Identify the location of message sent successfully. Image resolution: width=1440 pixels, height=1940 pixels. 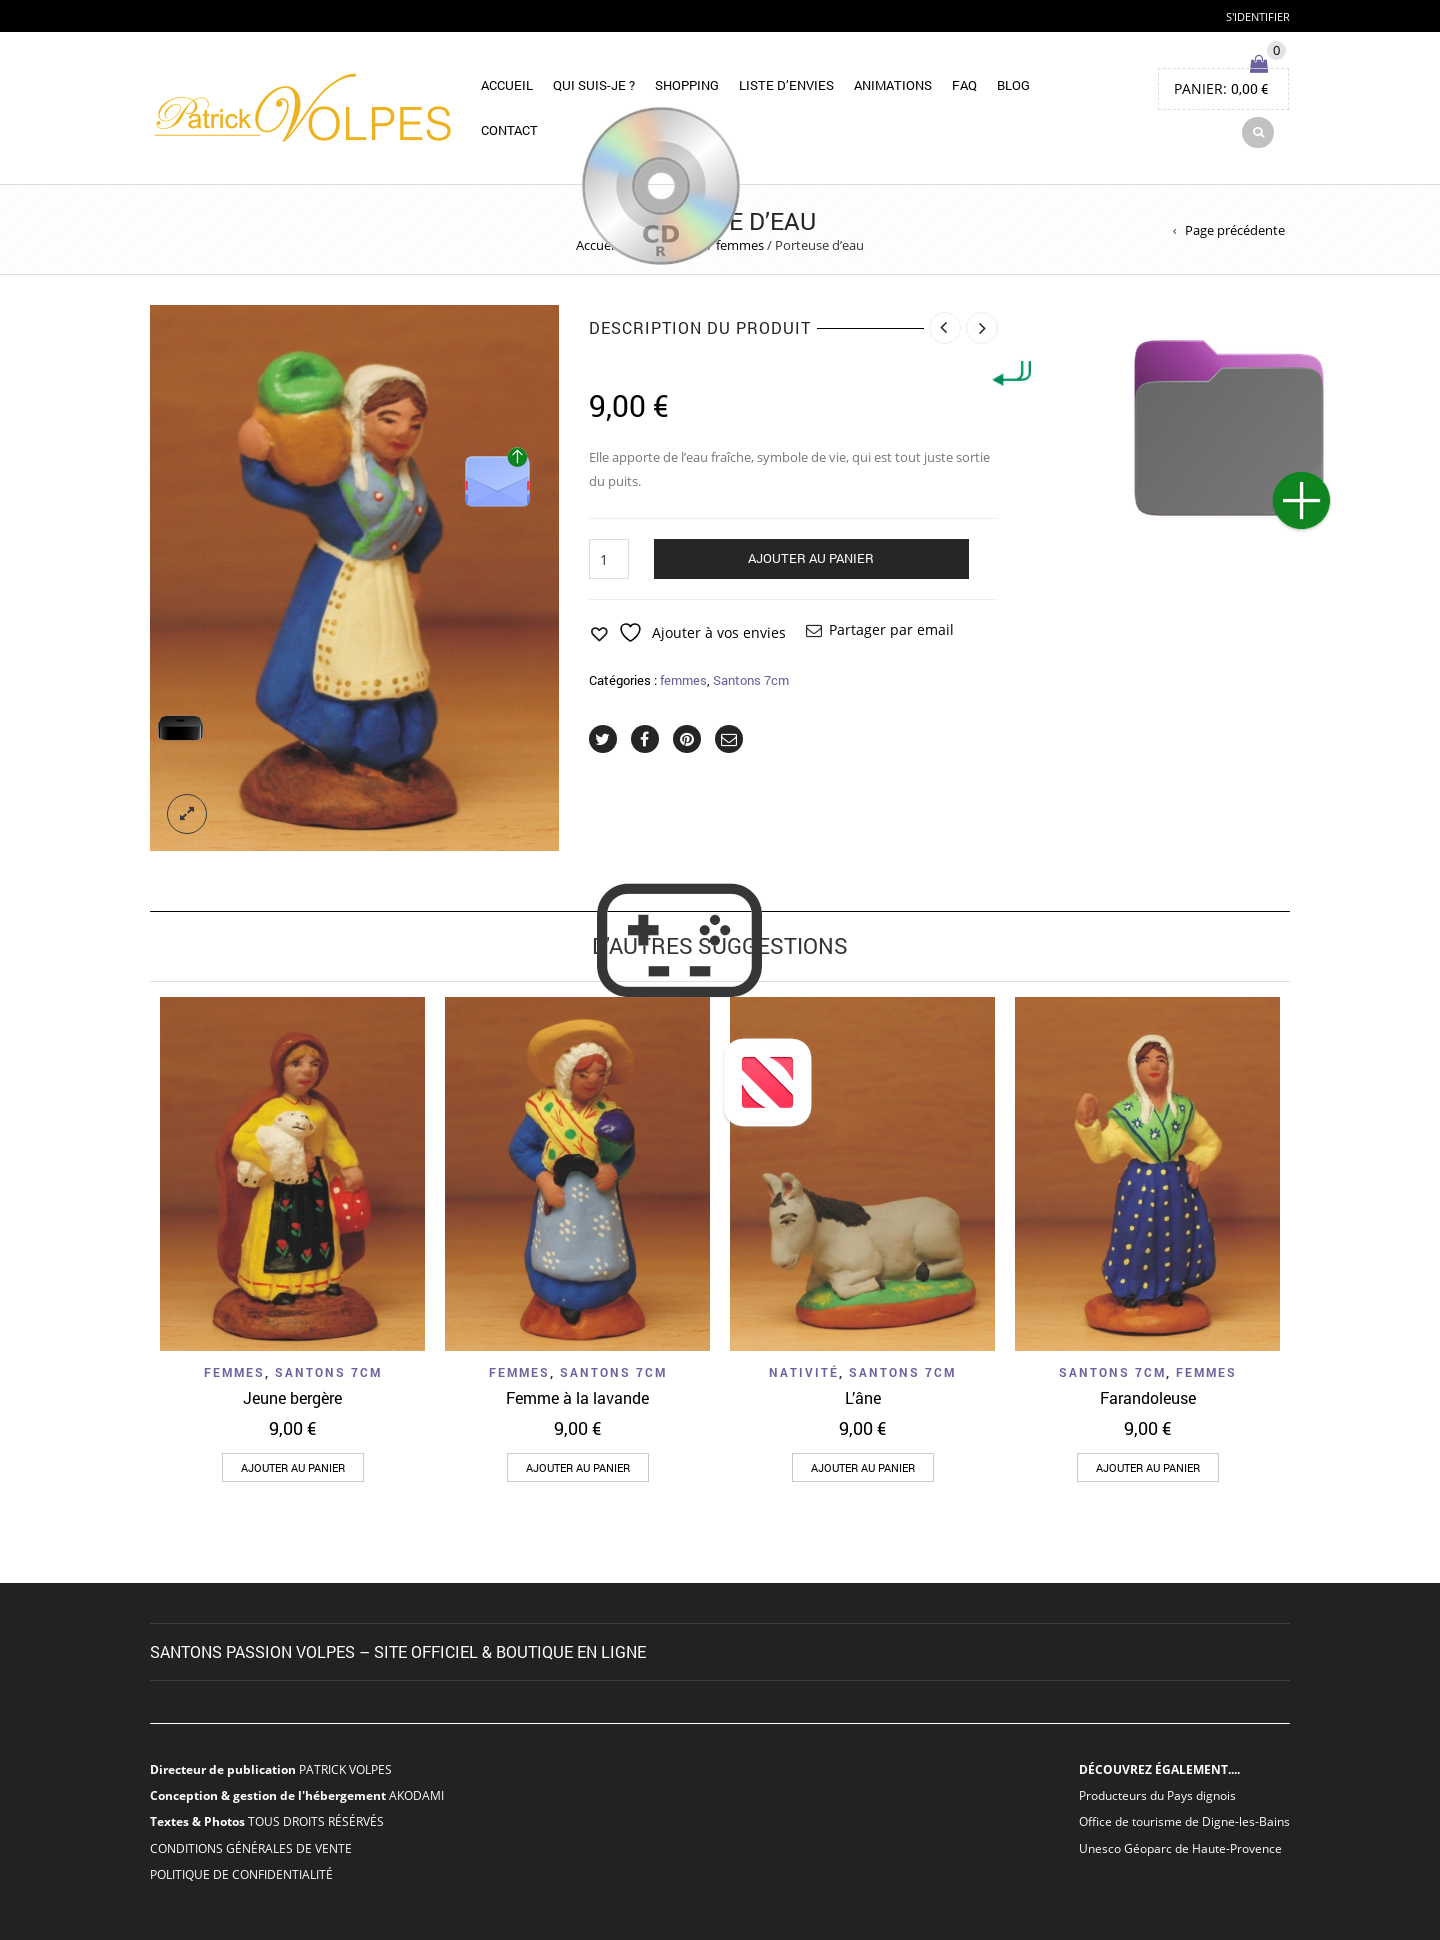
(497, 481).